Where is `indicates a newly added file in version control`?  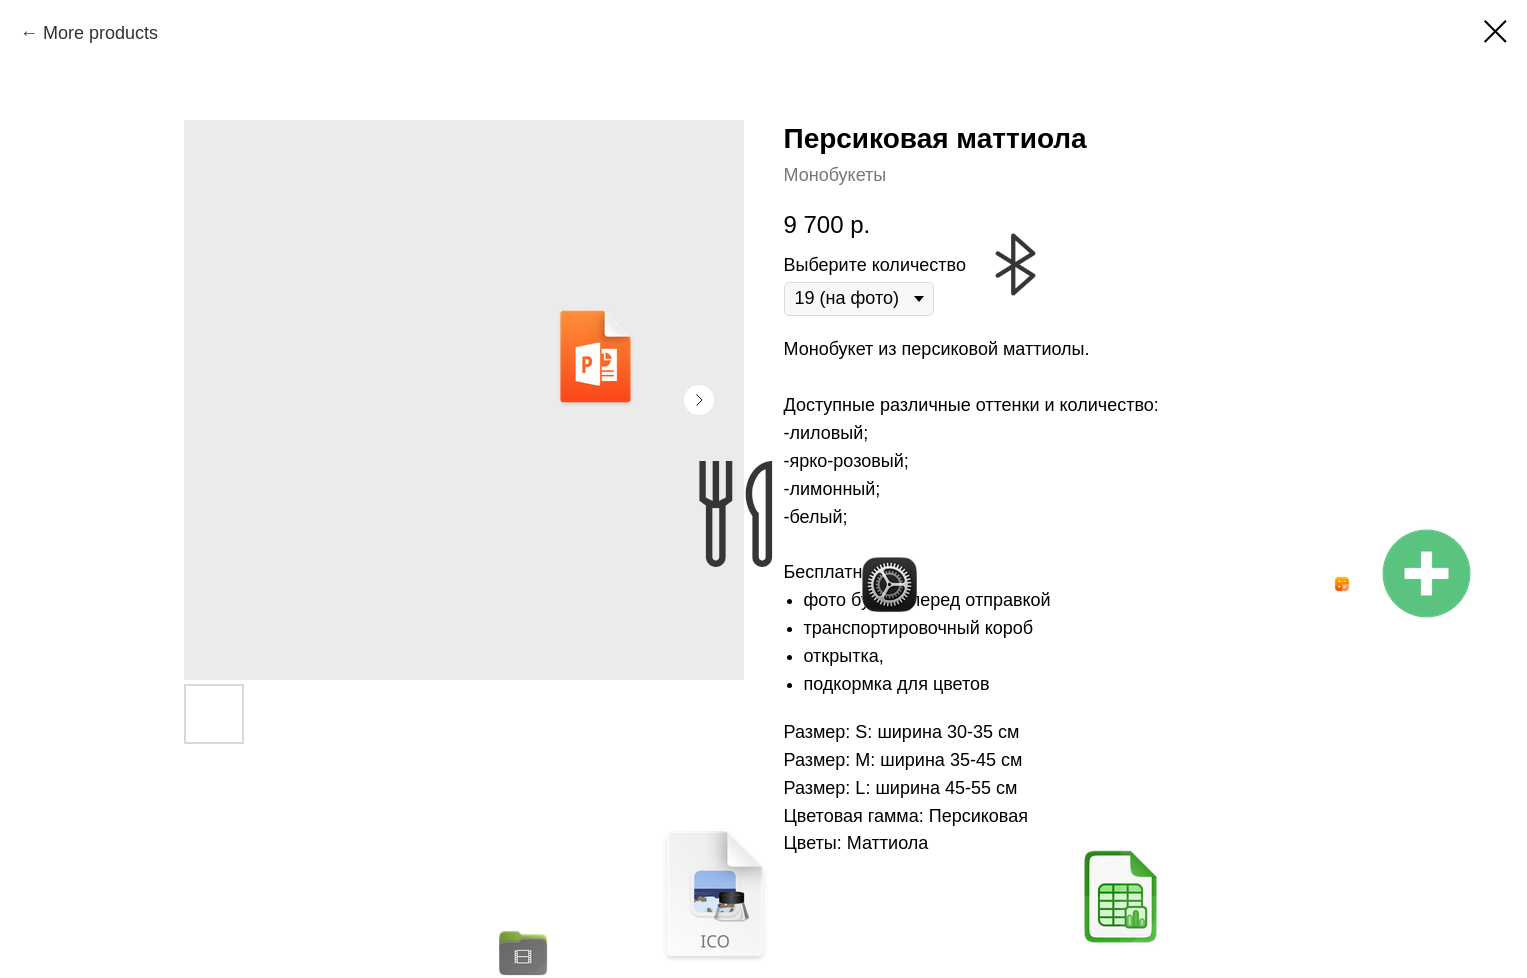 indicates a newly added file in version control is located at coordinates (1426, 573).